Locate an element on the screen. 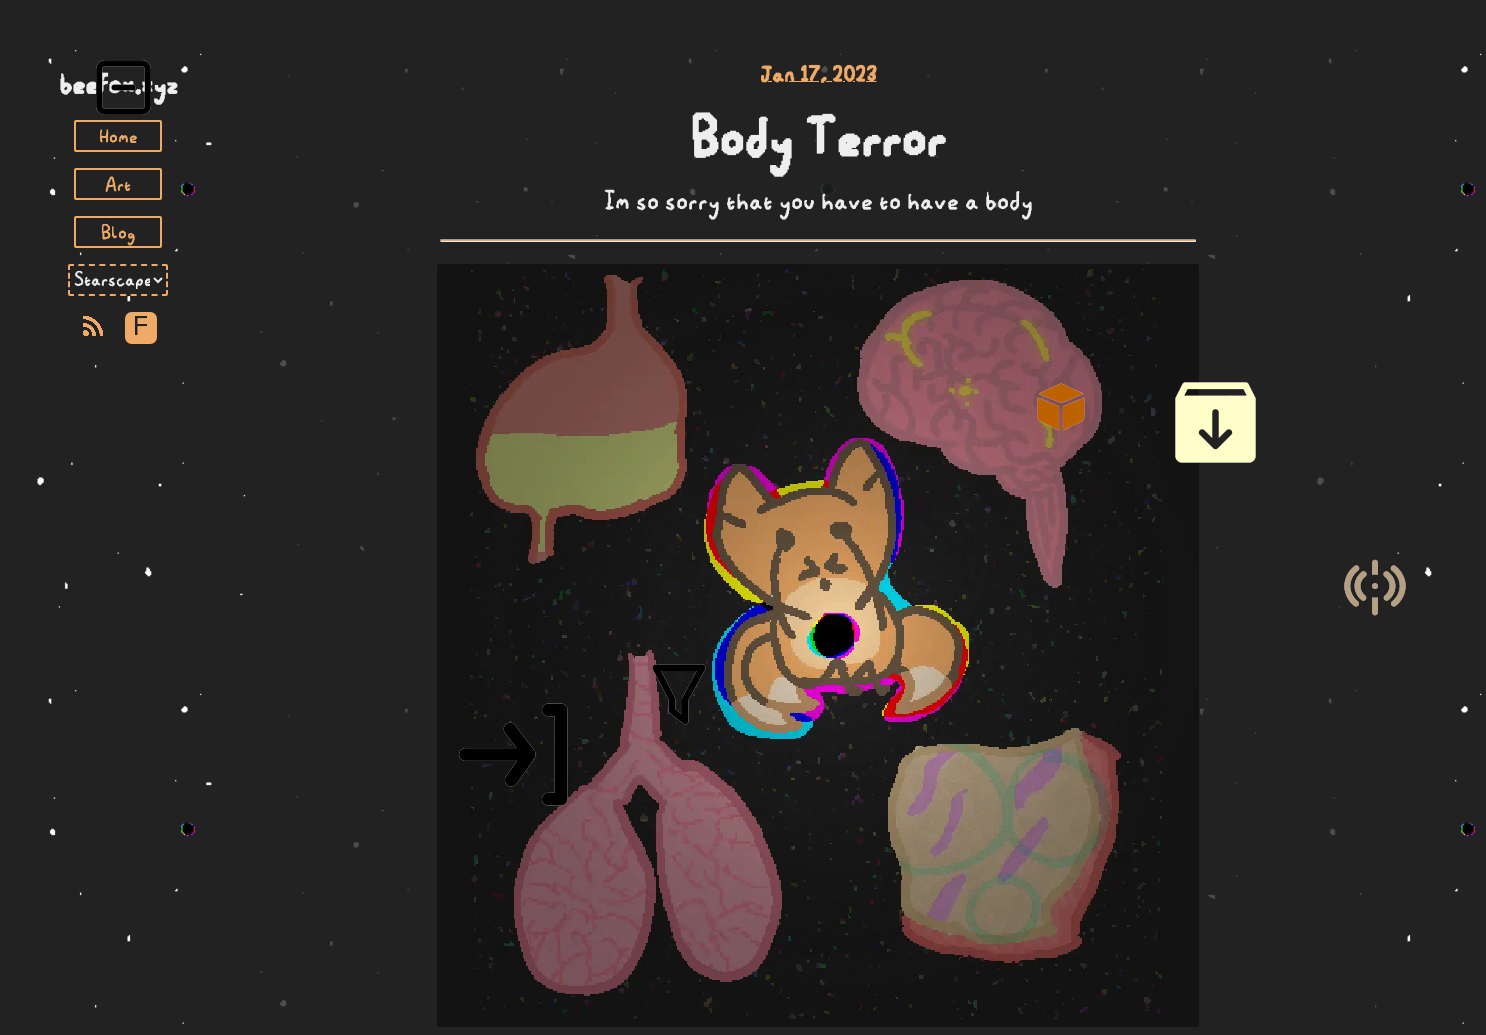  download to storage or archive is located at coordinates (1215, 422).